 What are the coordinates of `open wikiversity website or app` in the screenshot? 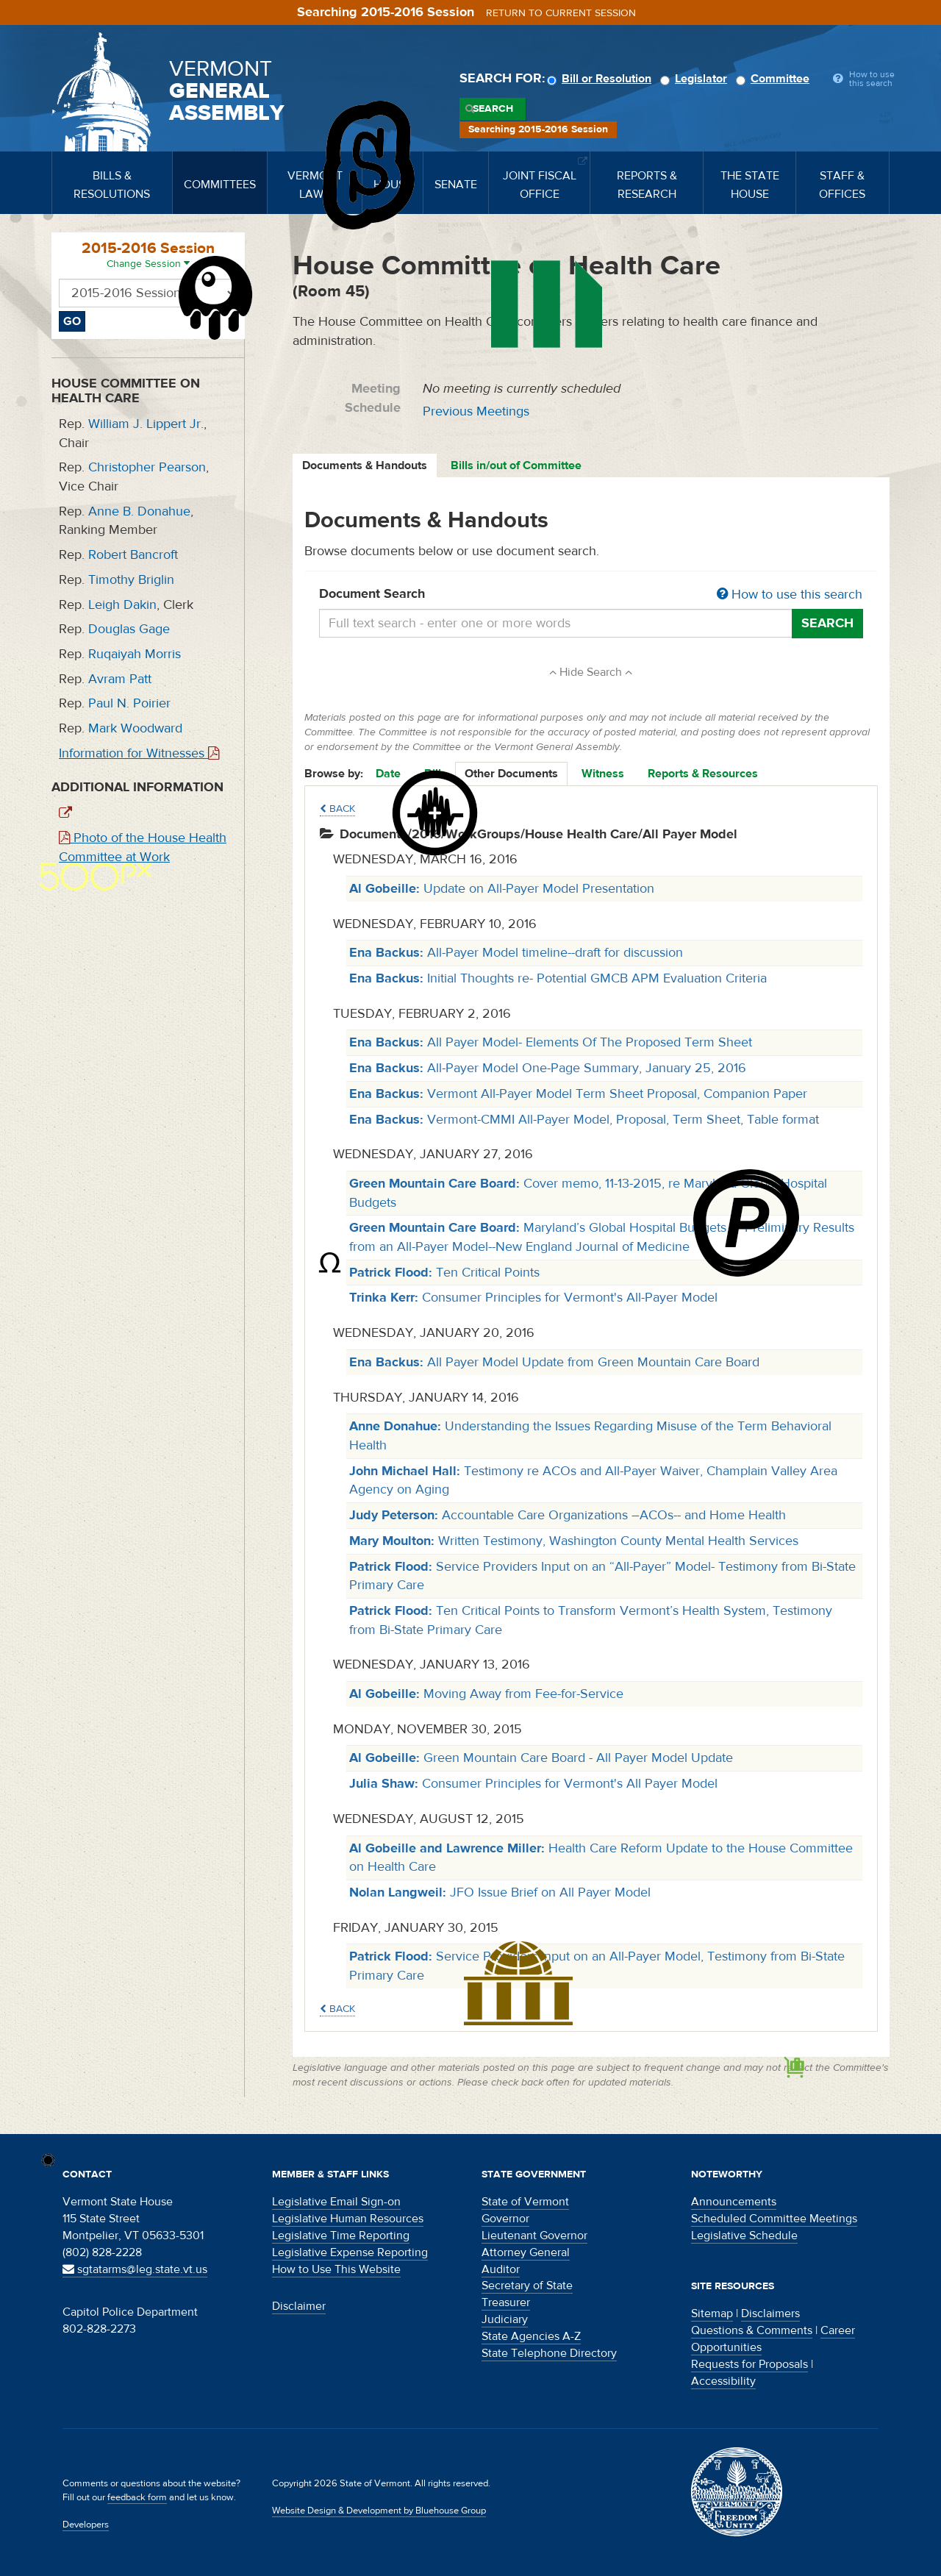 It's located at (518, 1983).